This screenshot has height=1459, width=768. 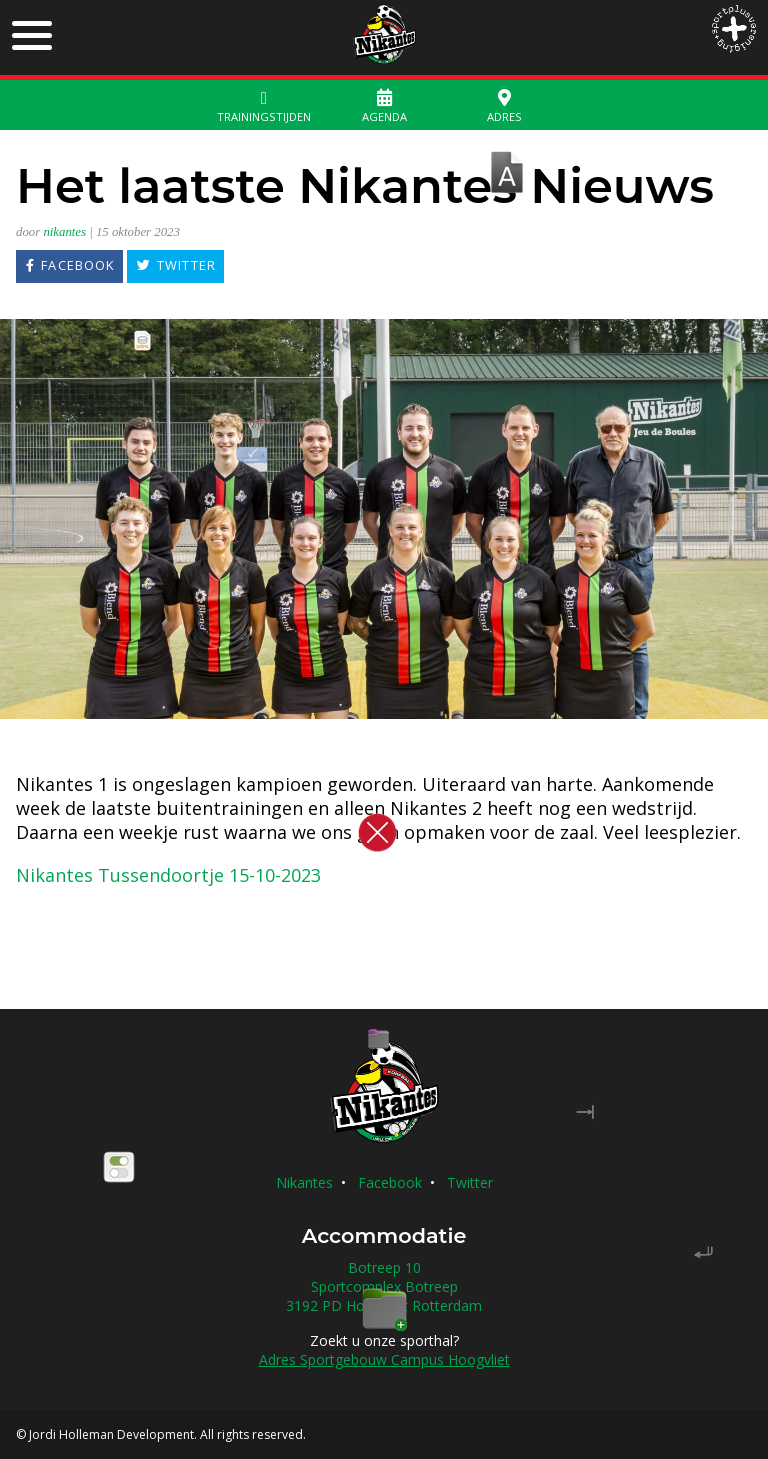 I want to click on open gnome tweaks to customize system settings, so click(x=119, y=1167).